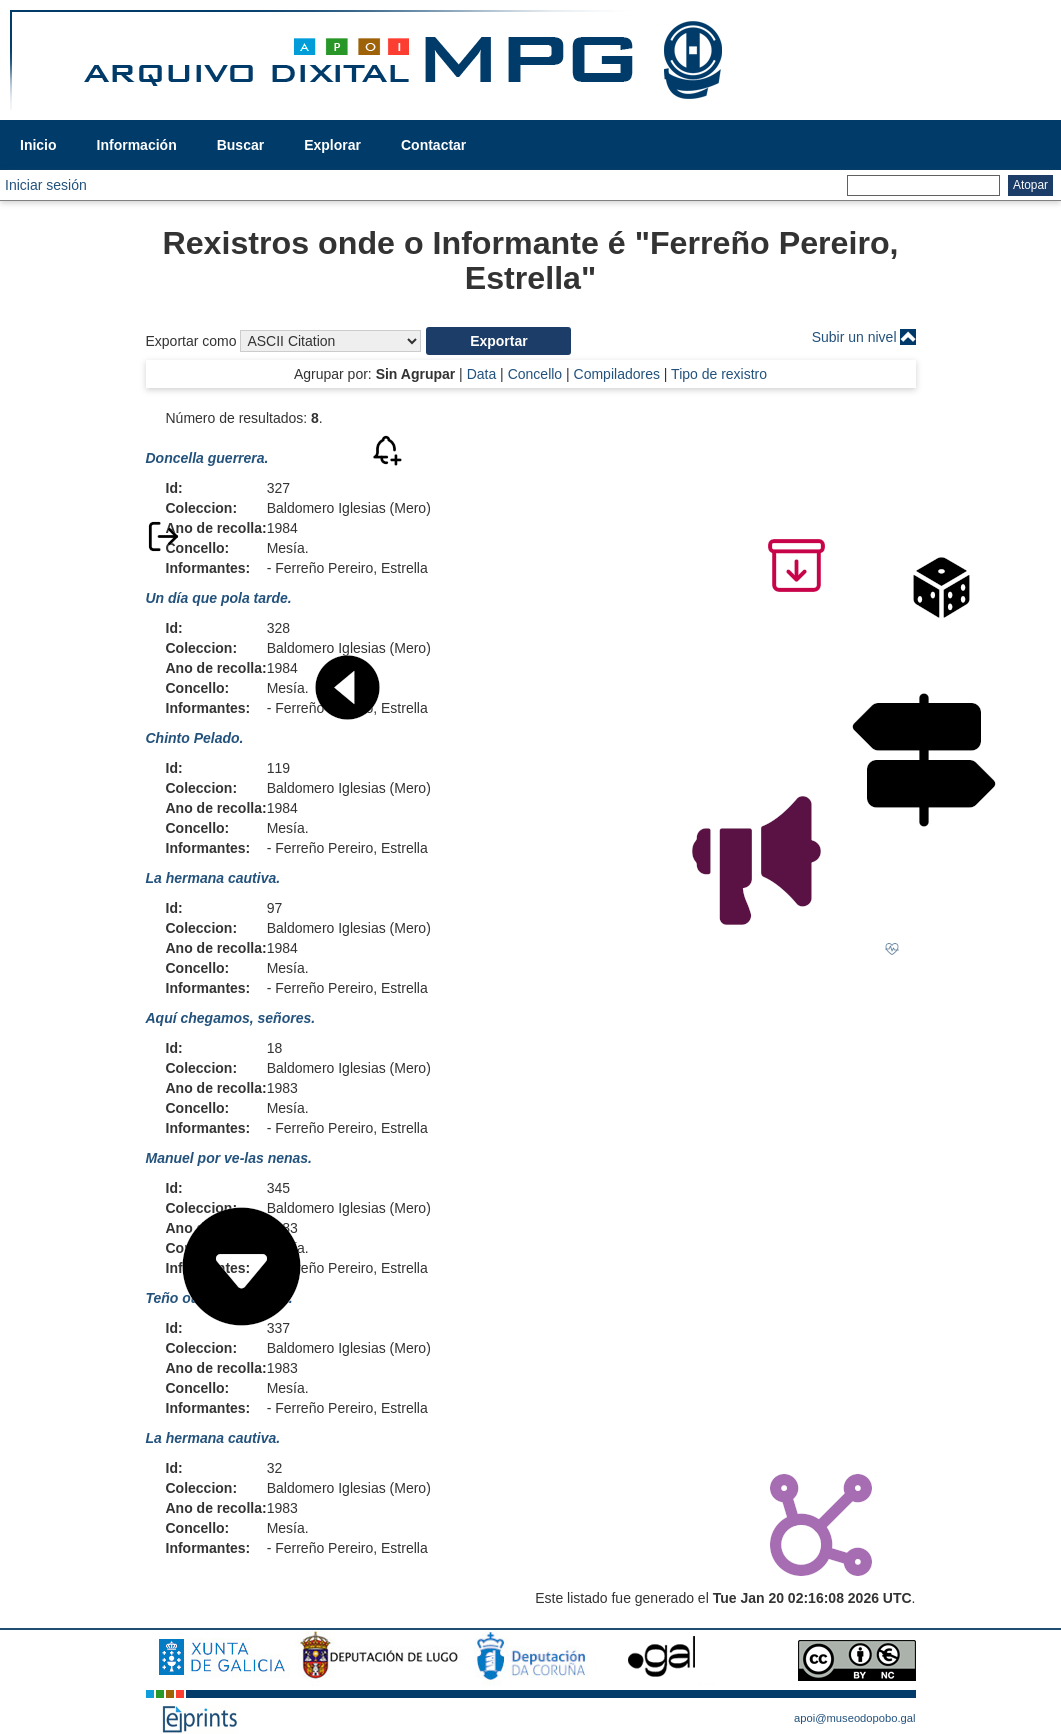  I want to click on make an announcement or broadcast, so click(756, 860).